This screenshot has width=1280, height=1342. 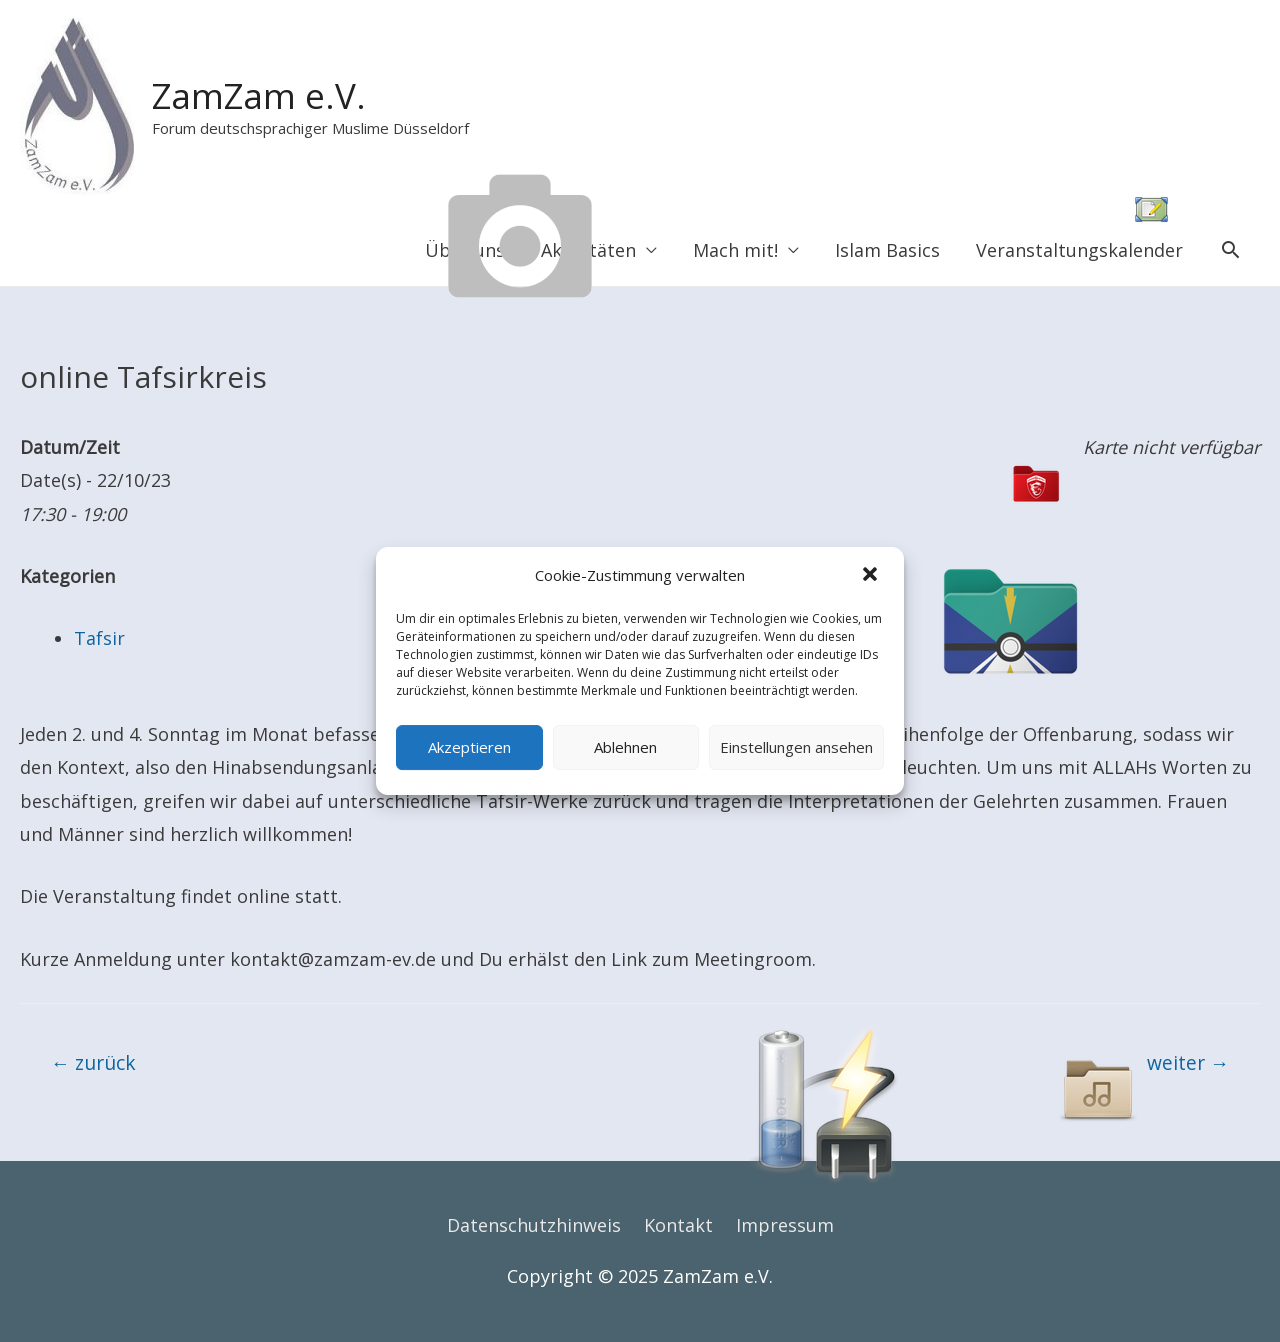 What do you see at coordinates (1010, 625) in the screenshot?
I see `folder containing pokémon lake ball game assets` at bounding box center [1010, 625].